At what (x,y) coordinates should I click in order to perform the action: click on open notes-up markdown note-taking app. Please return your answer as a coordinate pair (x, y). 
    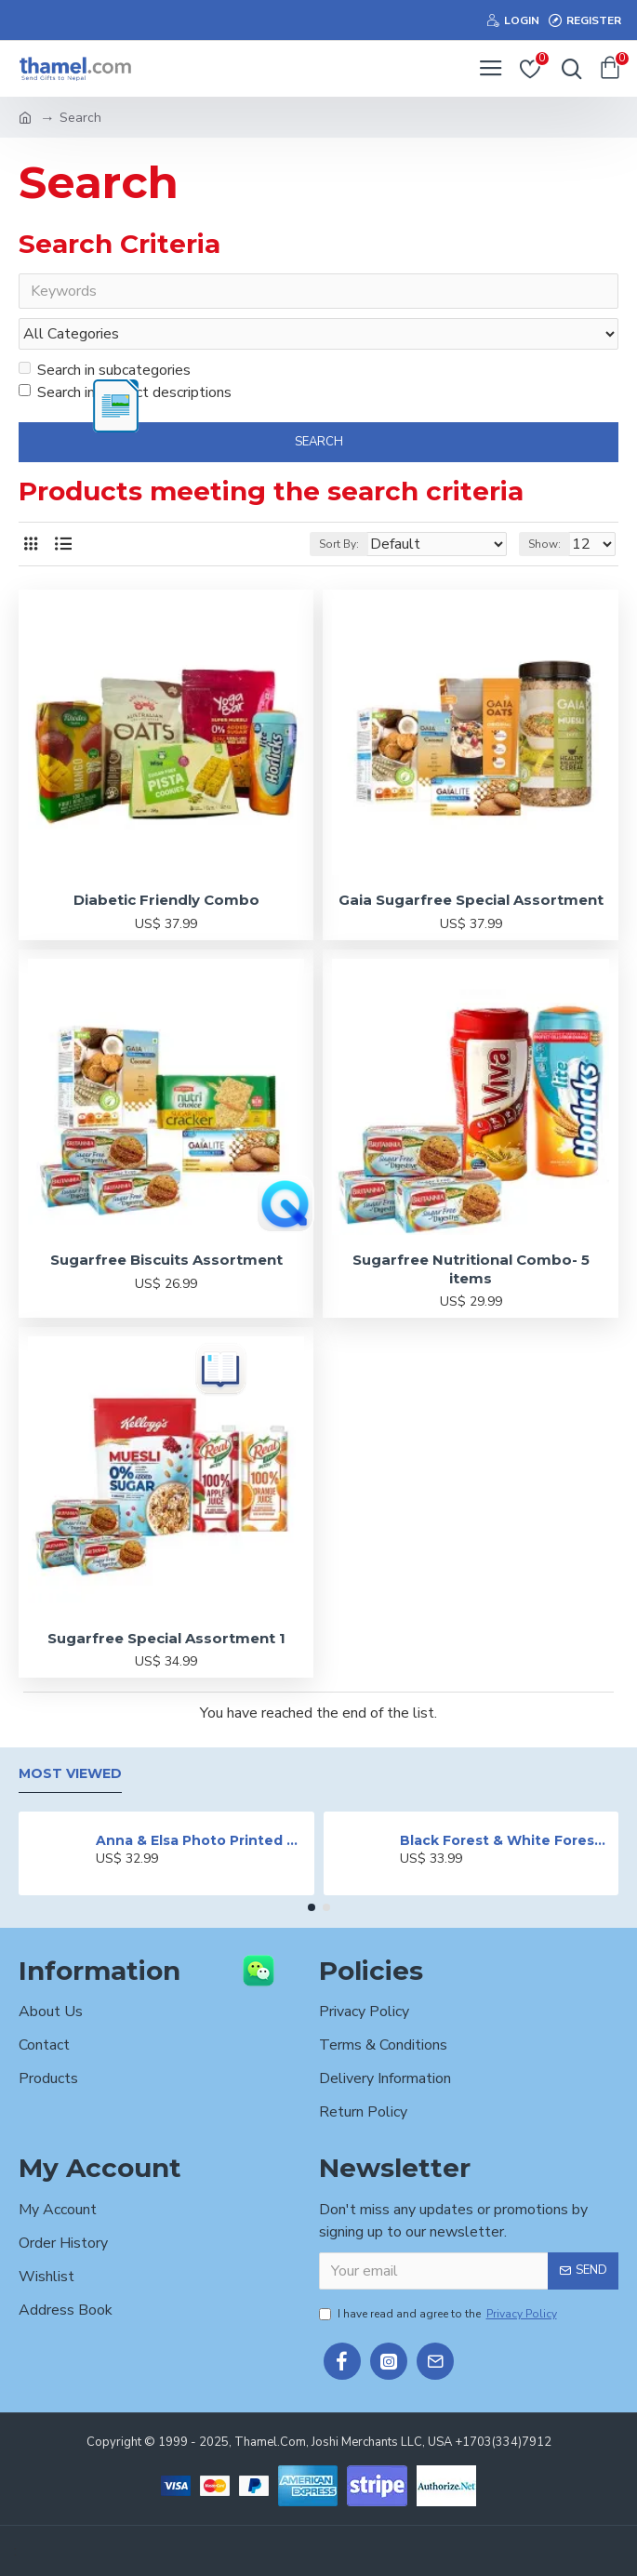
    Looking at the image, I should click on (220, 1368).